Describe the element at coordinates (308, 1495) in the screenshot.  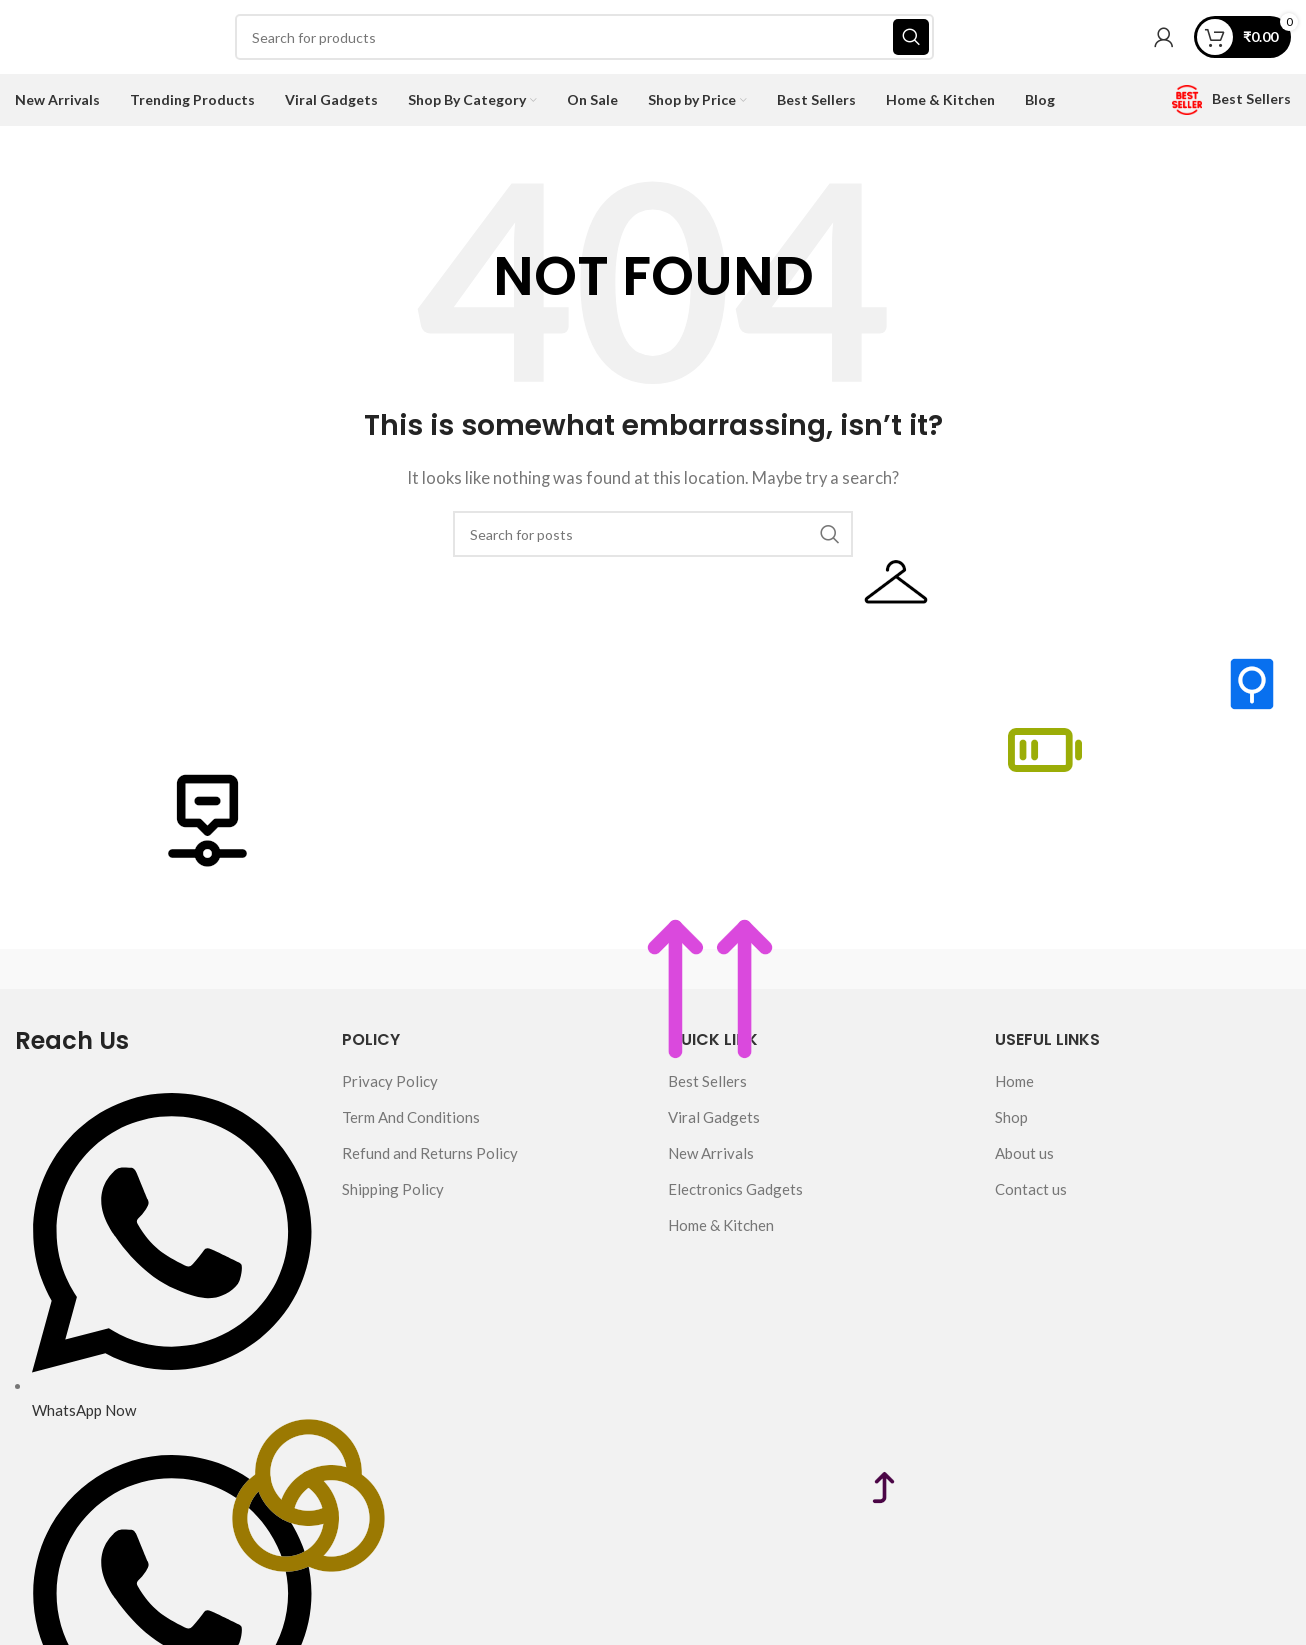
I see `access your spaces or workspaces` at that location.